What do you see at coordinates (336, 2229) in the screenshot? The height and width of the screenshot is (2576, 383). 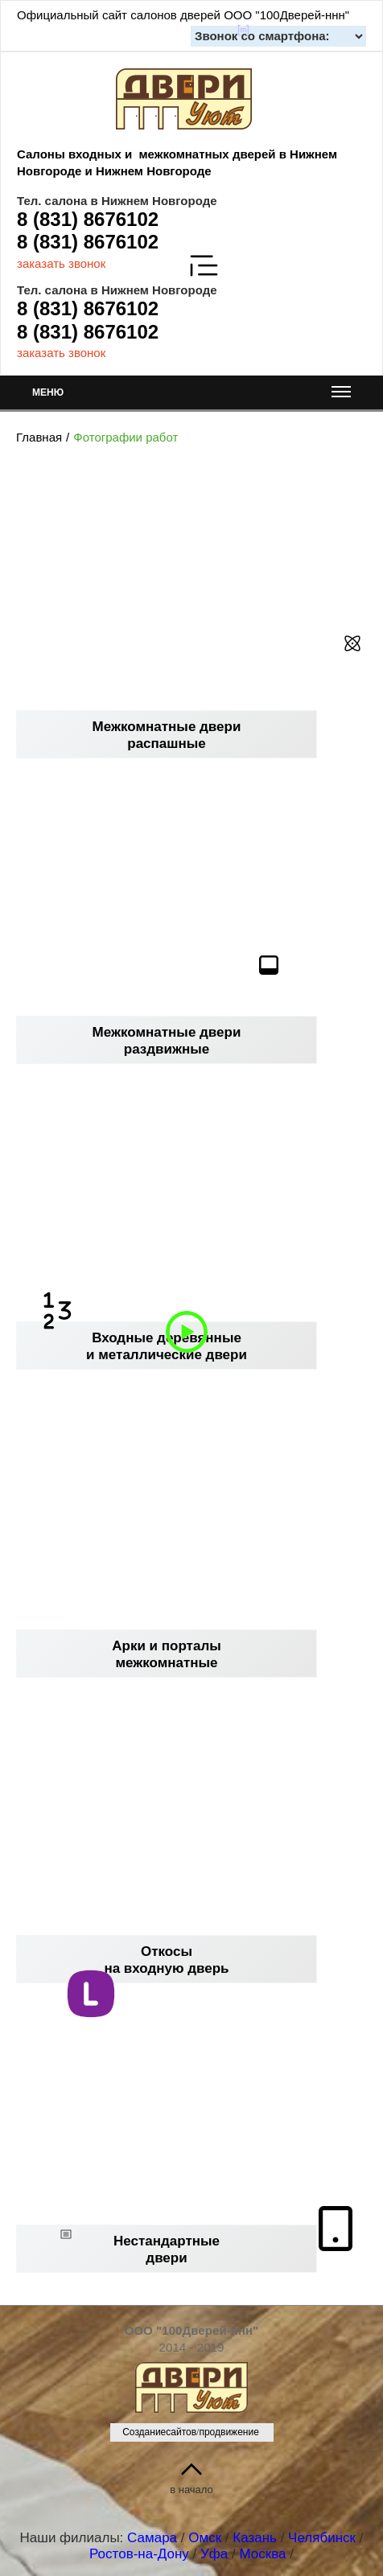 I see `switch to mobile view` at bounding box center [336, 2229].